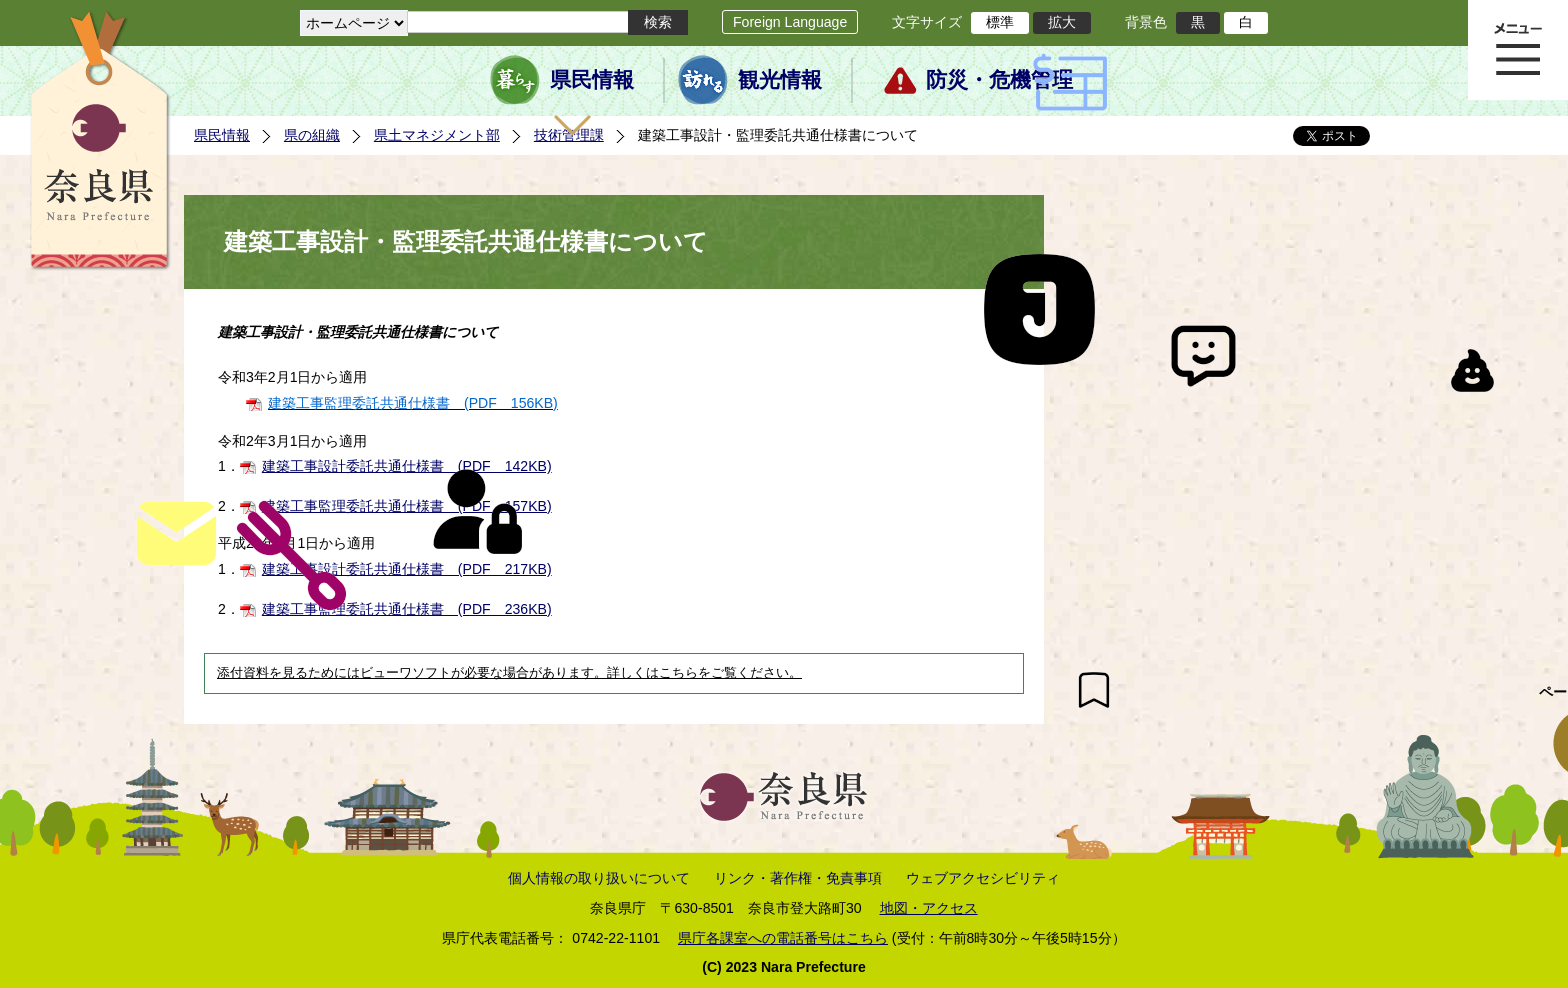  I want to click on expand a dropdown menu or section, so click(572, 123).